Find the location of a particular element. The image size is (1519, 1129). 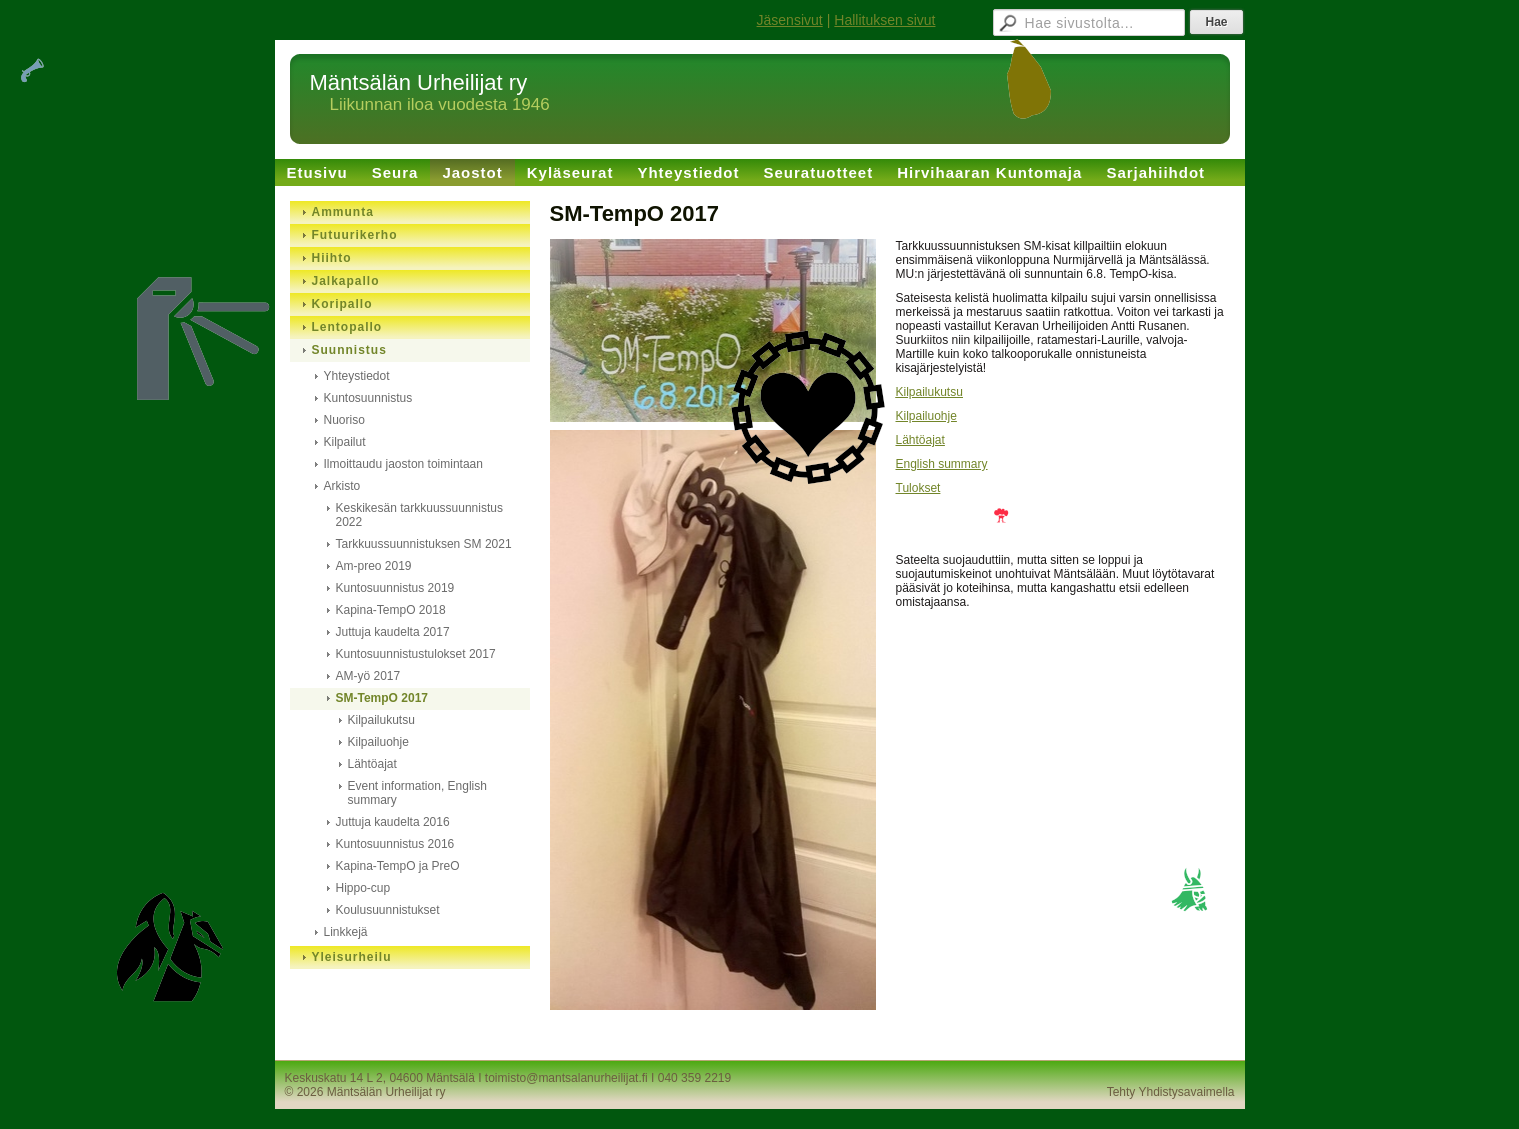

select viking character or class is located at coordinates (1189, 889).